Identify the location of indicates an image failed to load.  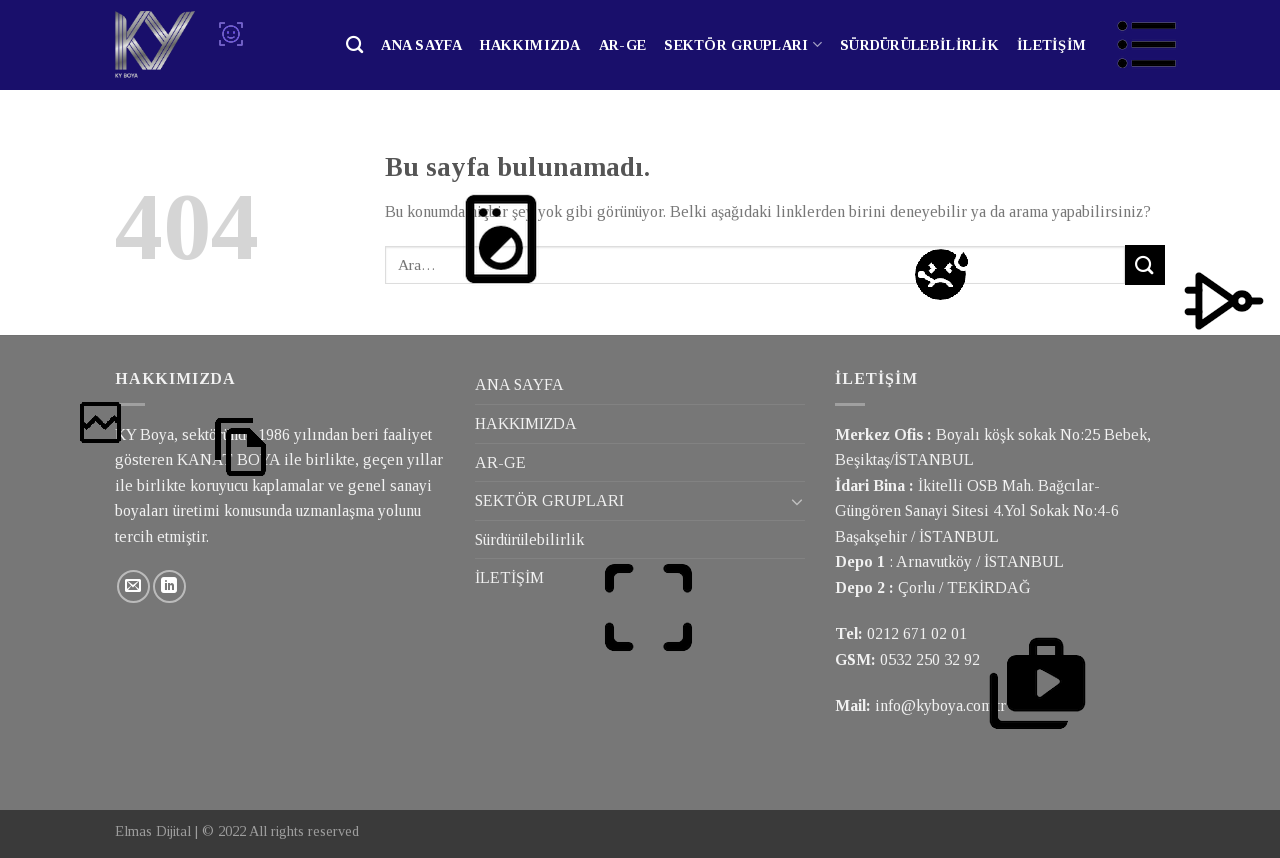
(100, 422).